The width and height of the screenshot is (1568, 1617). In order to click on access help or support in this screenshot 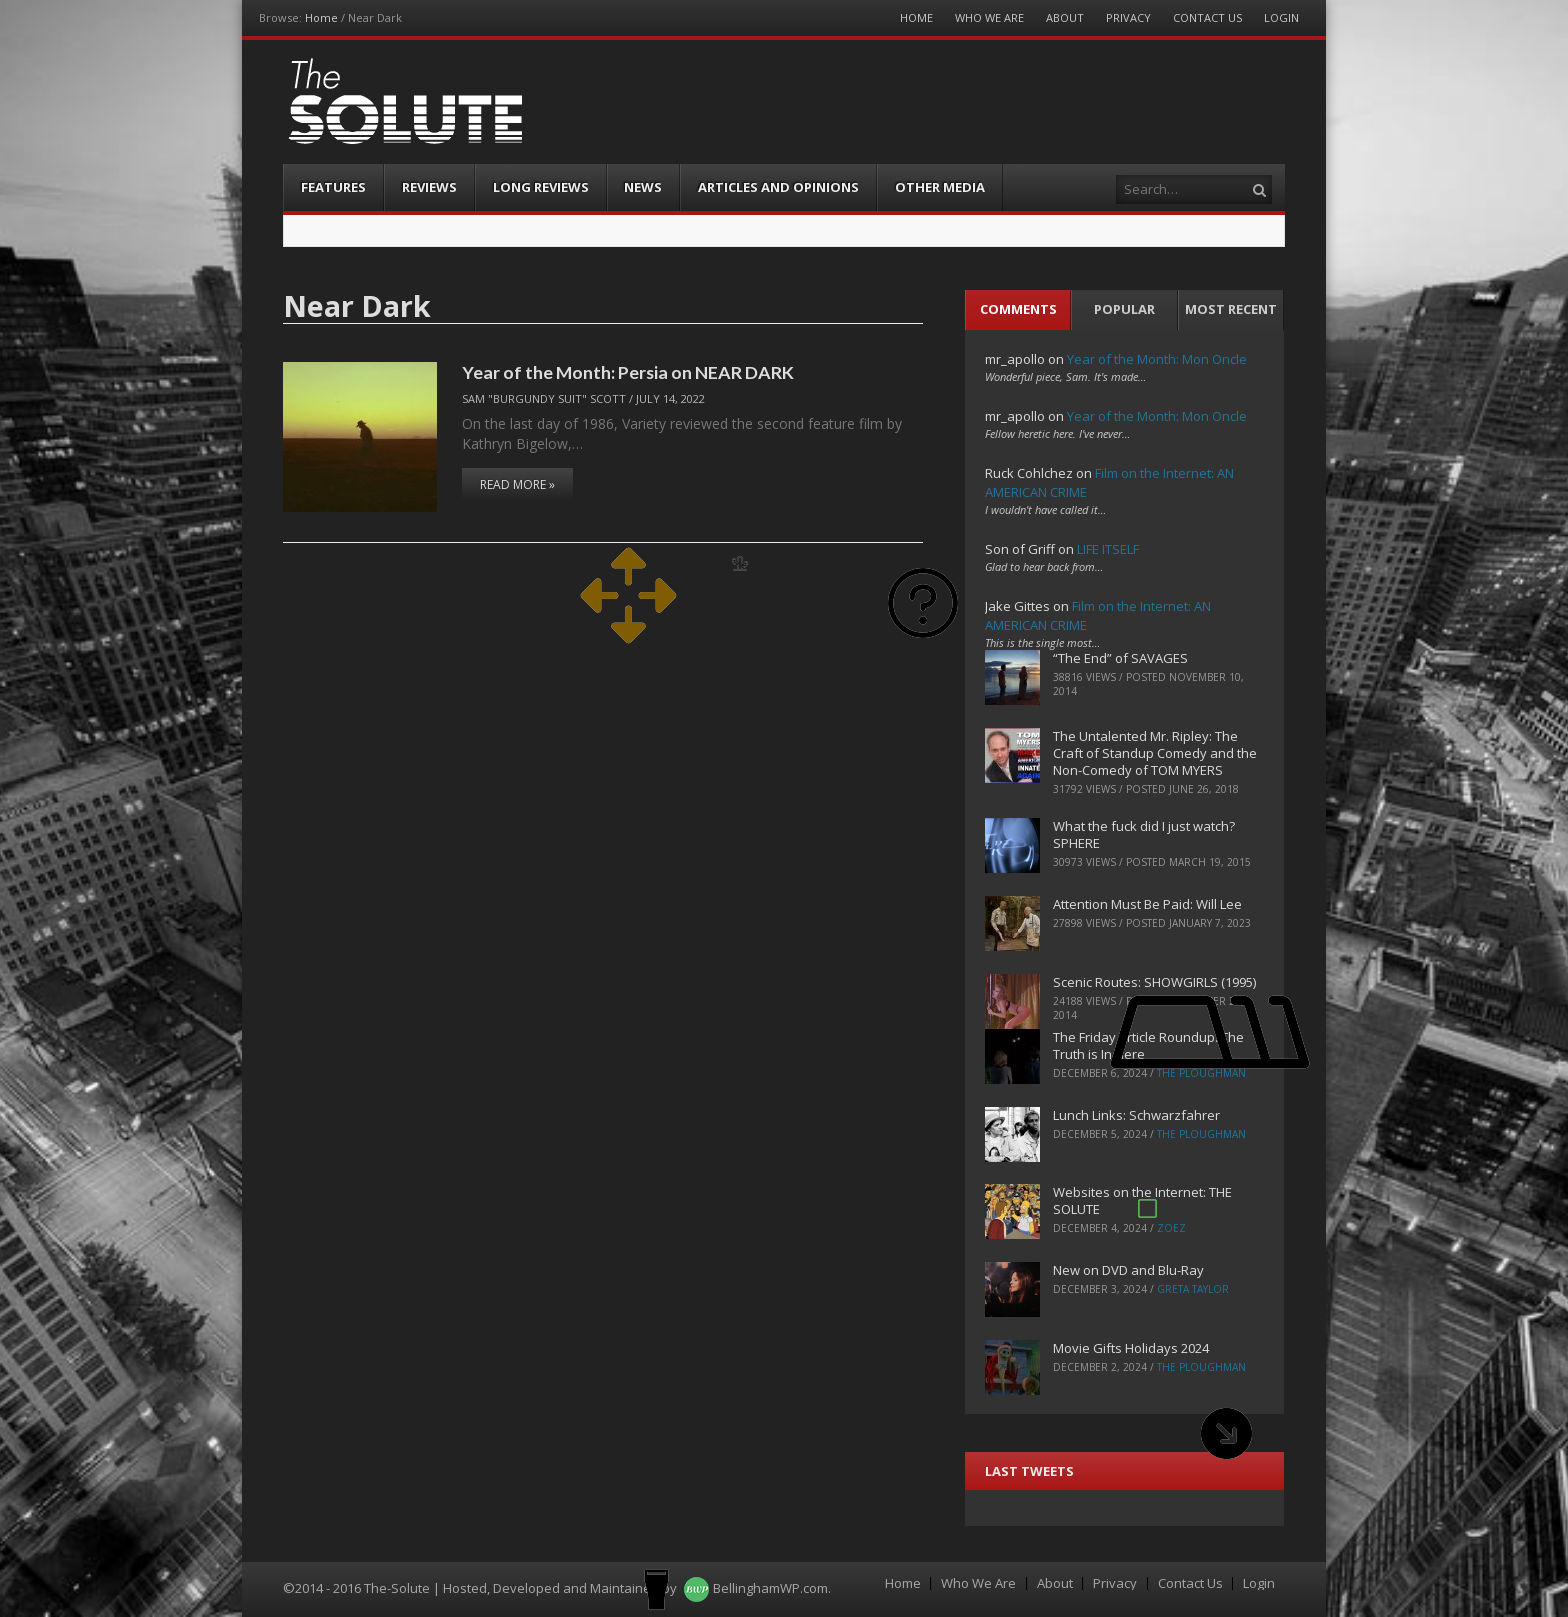, I will do `click(923, 603)`.